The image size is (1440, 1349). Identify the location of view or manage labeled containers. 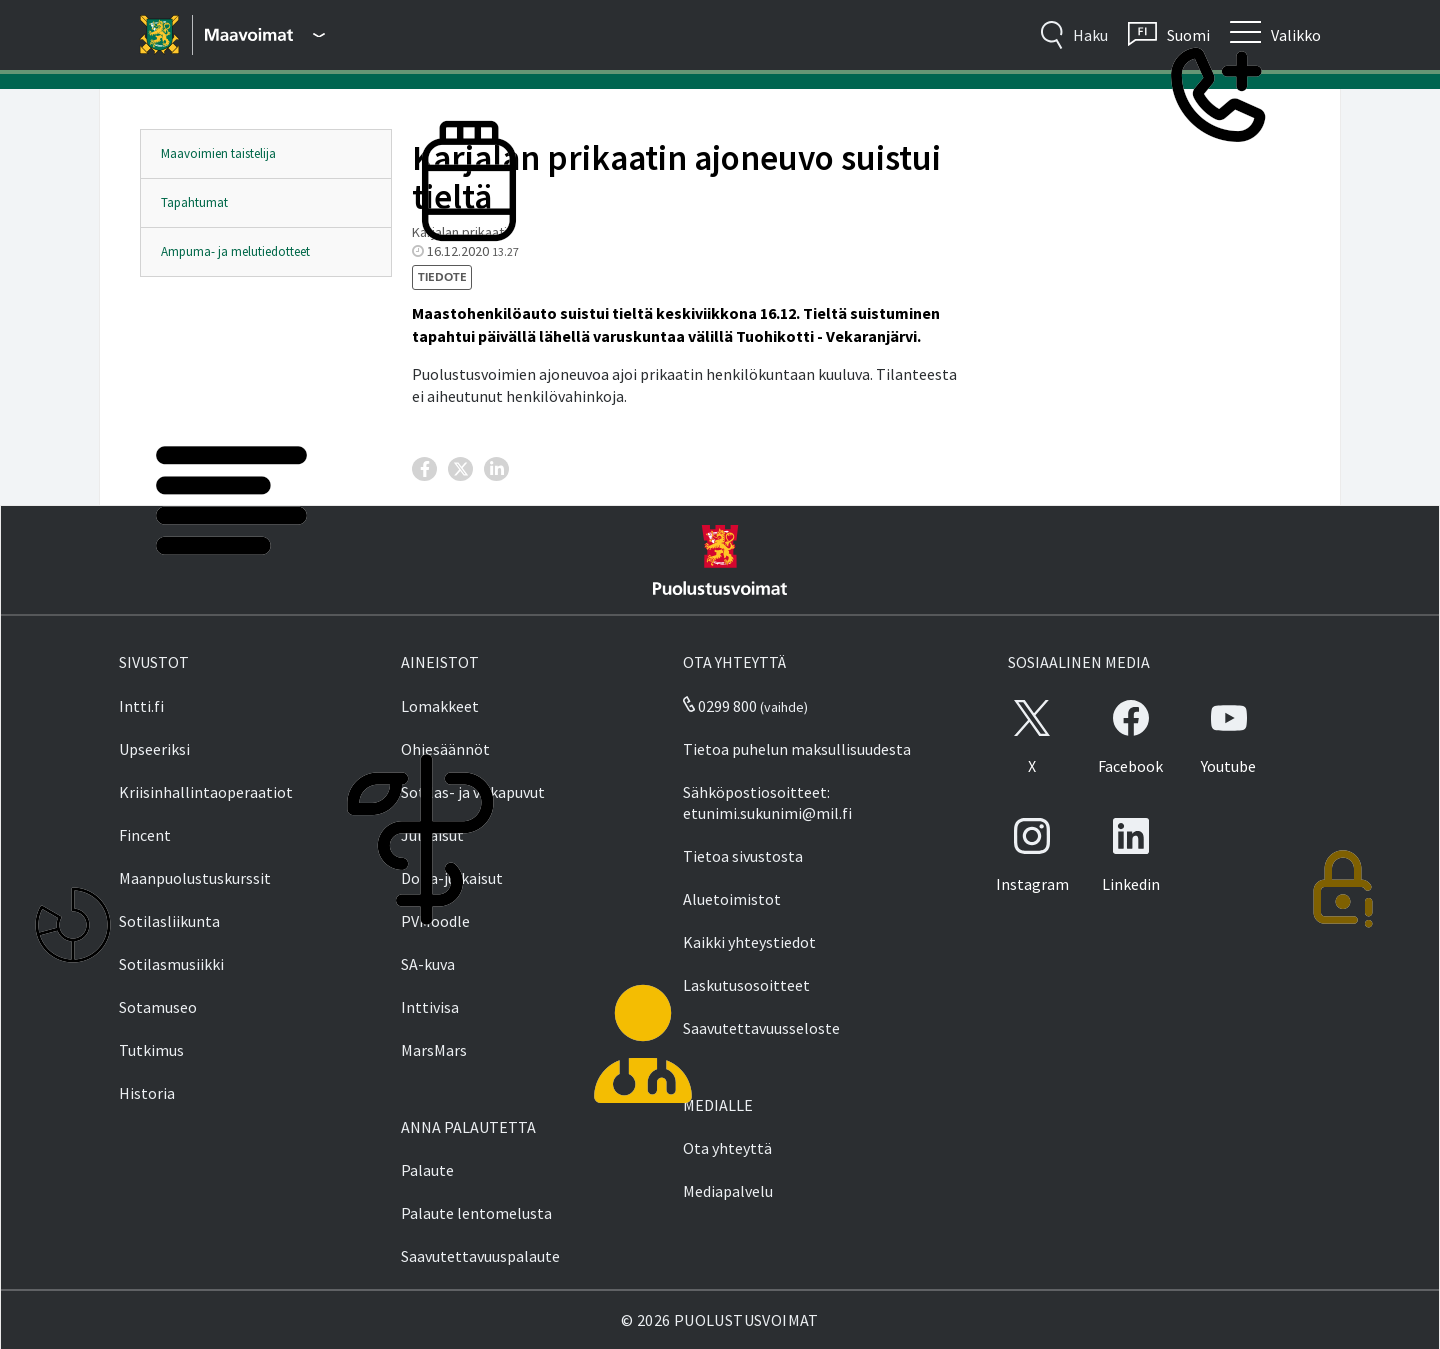
(469, 181).